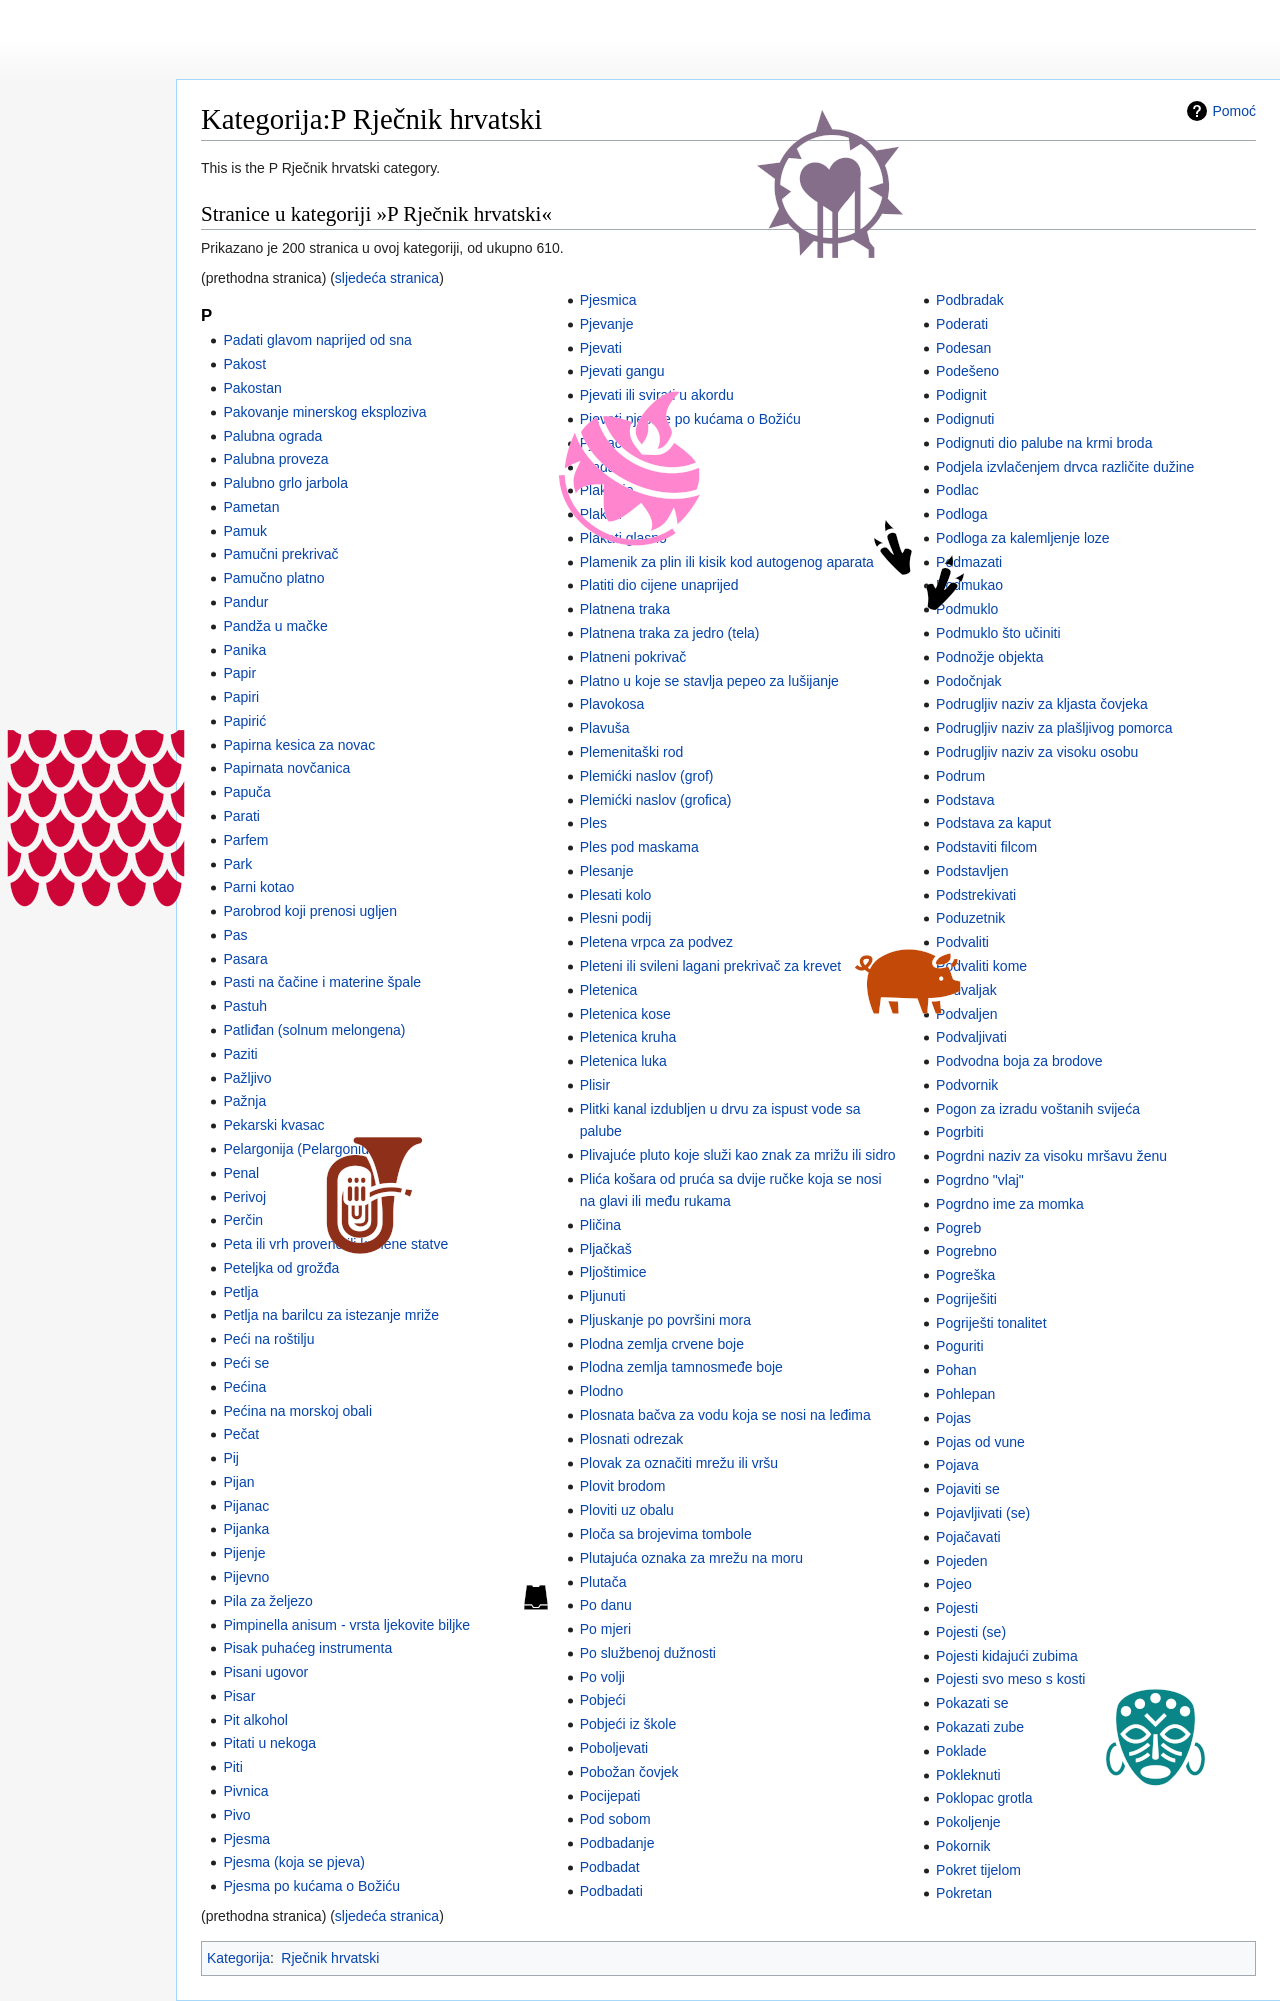 Image resolution: width=1280 pixels, height=2001 pixels. Describe the element at coordinates (1155, 1737) in the screenshot. I see `access tribal or cultural game content` at that location.